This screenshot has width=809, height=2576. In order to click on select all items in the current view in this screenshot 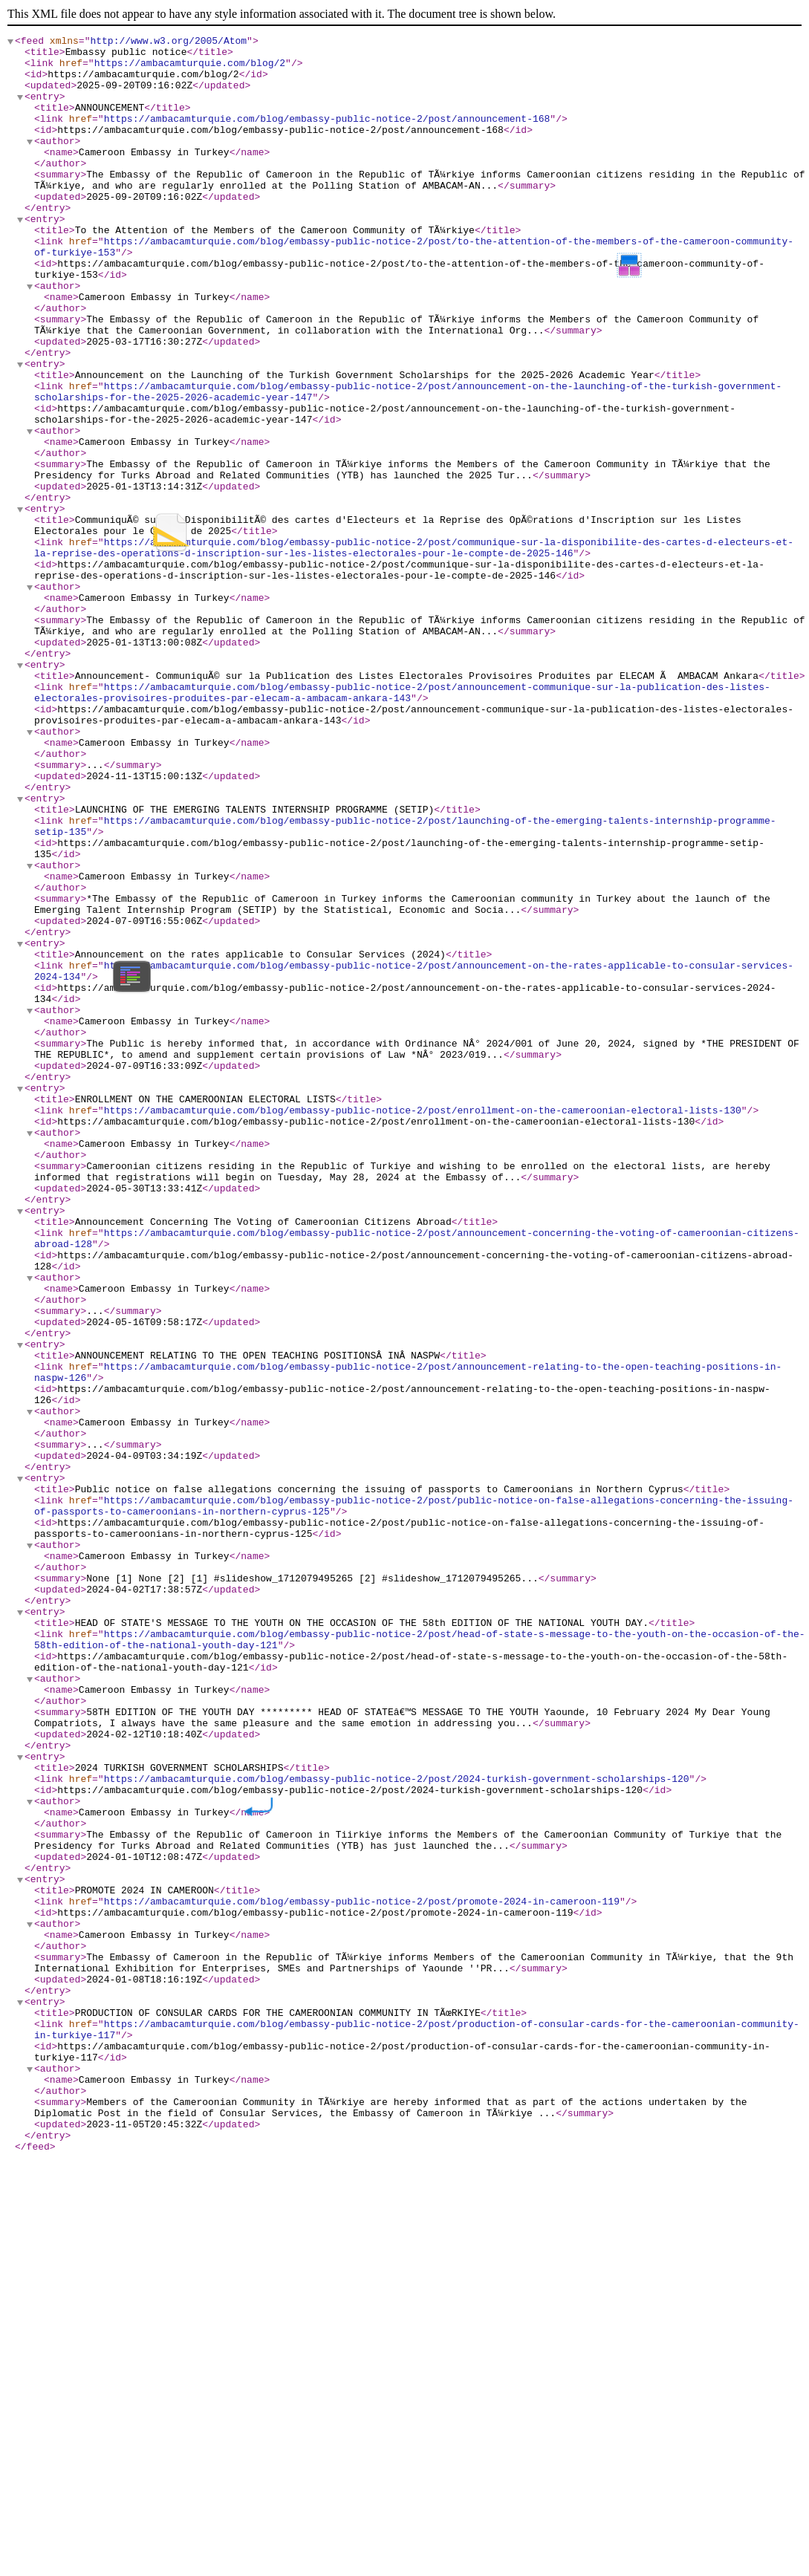, I will do `click(629, 265)`.